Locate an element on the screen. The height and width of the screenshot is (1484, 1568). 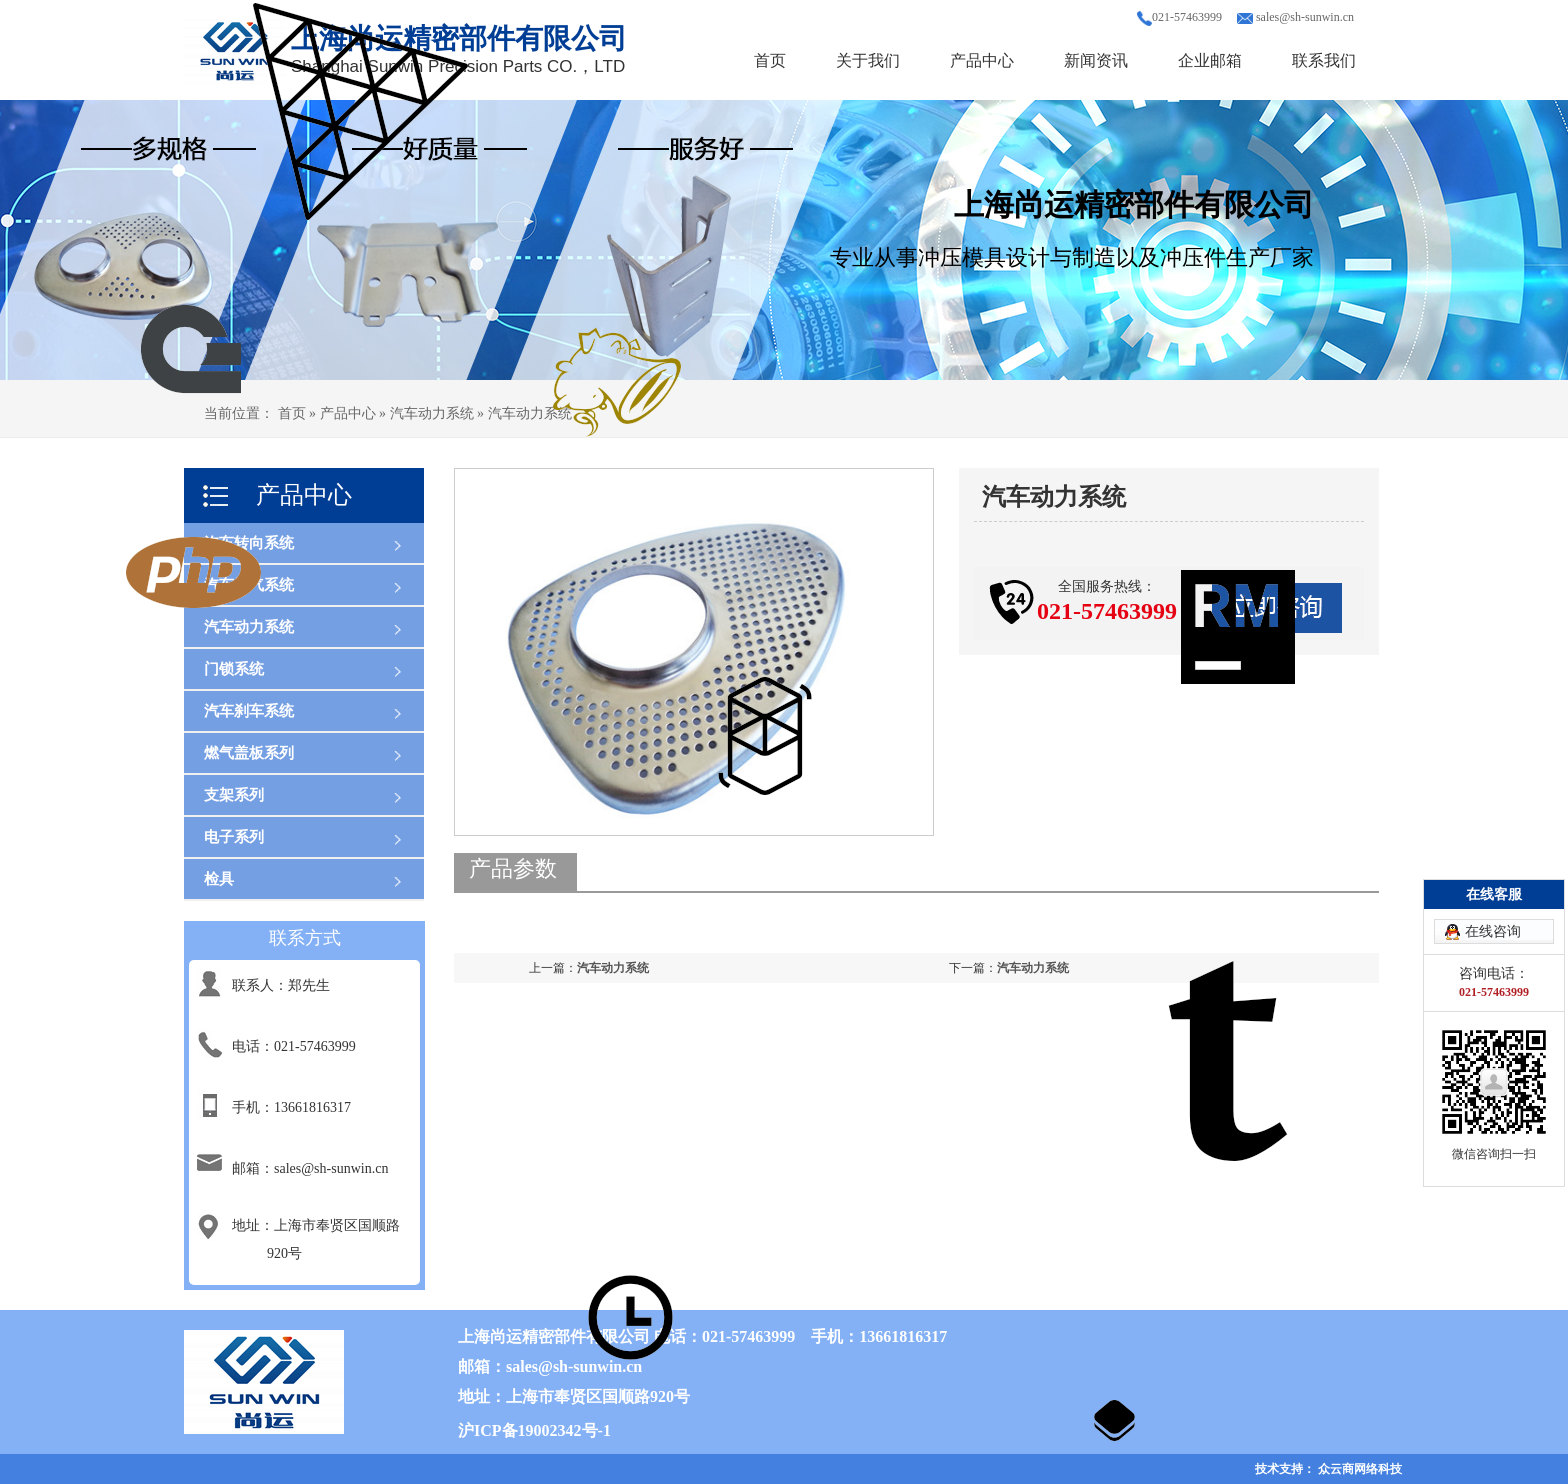
open RubyMine IDE is located at coordinates (1238, 627).